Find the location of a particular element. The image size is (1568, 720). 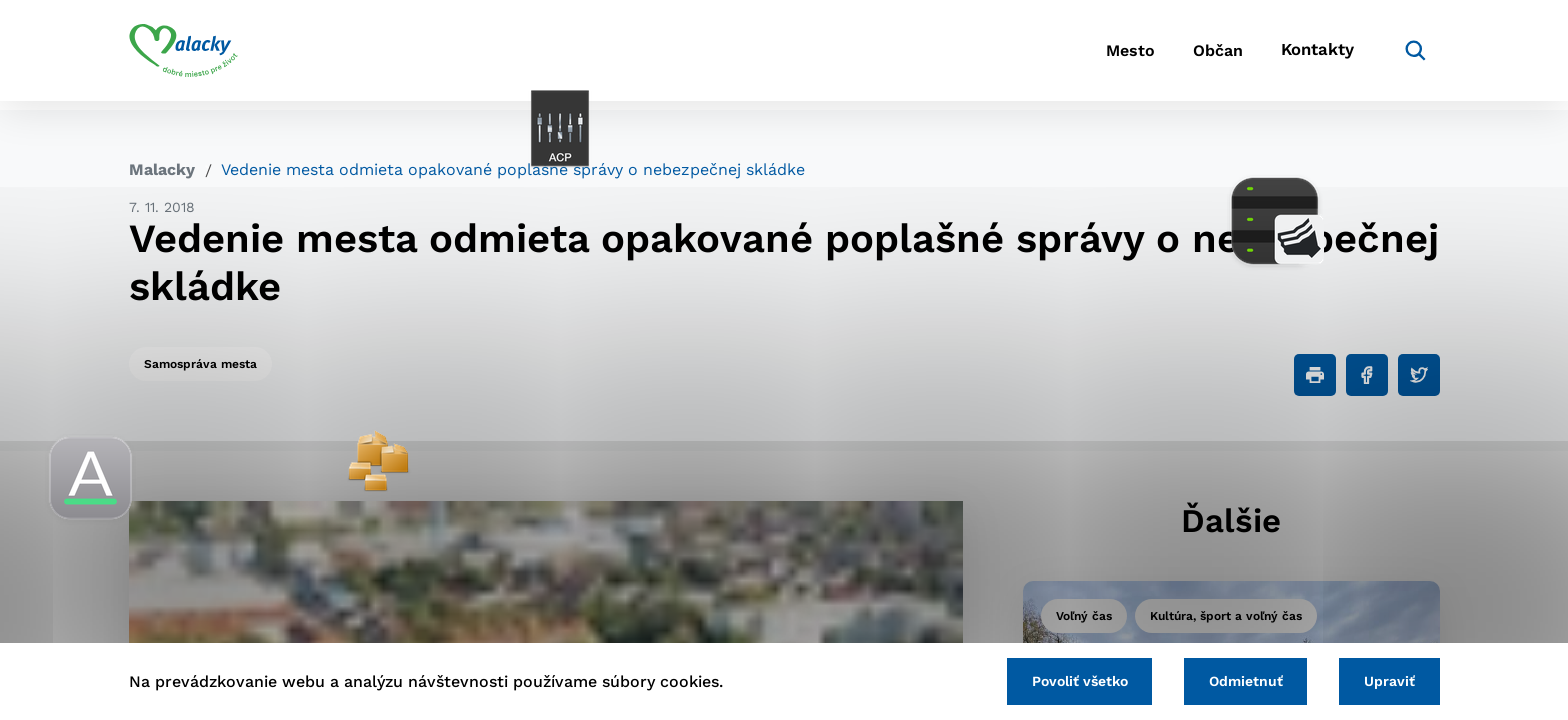

open audio control panel settings is located at coordinates (560, 130).